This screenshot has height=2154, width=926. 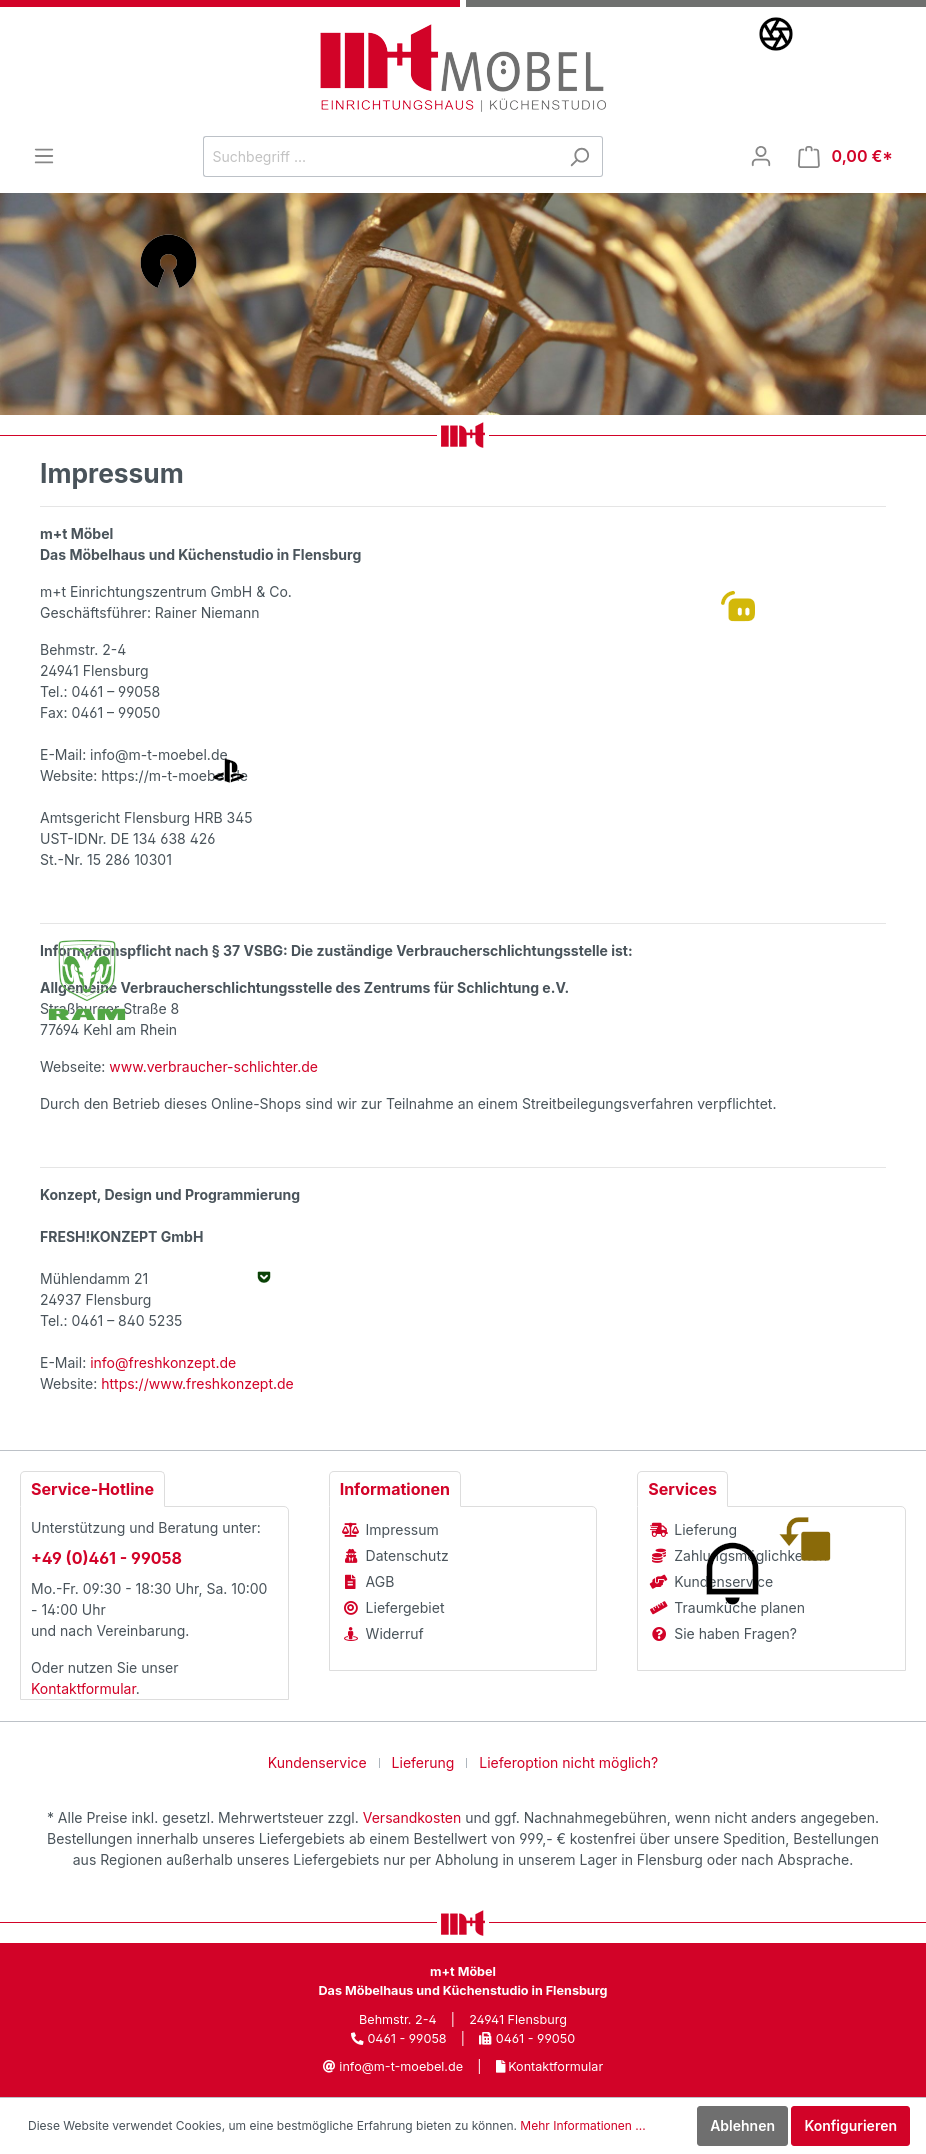 I want to click on RAM trucks brand logo, so click(x=87, y=980).